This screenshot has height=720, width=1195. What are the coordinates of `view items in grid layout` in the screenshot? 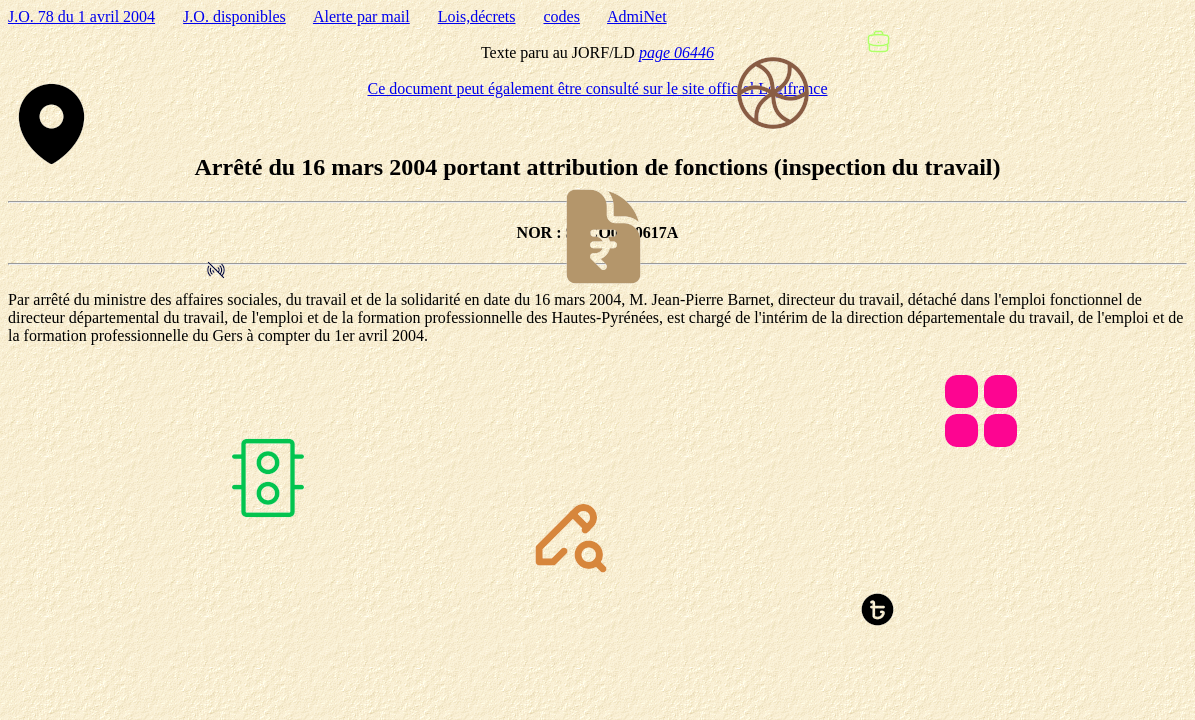 It's located at (981, 411).